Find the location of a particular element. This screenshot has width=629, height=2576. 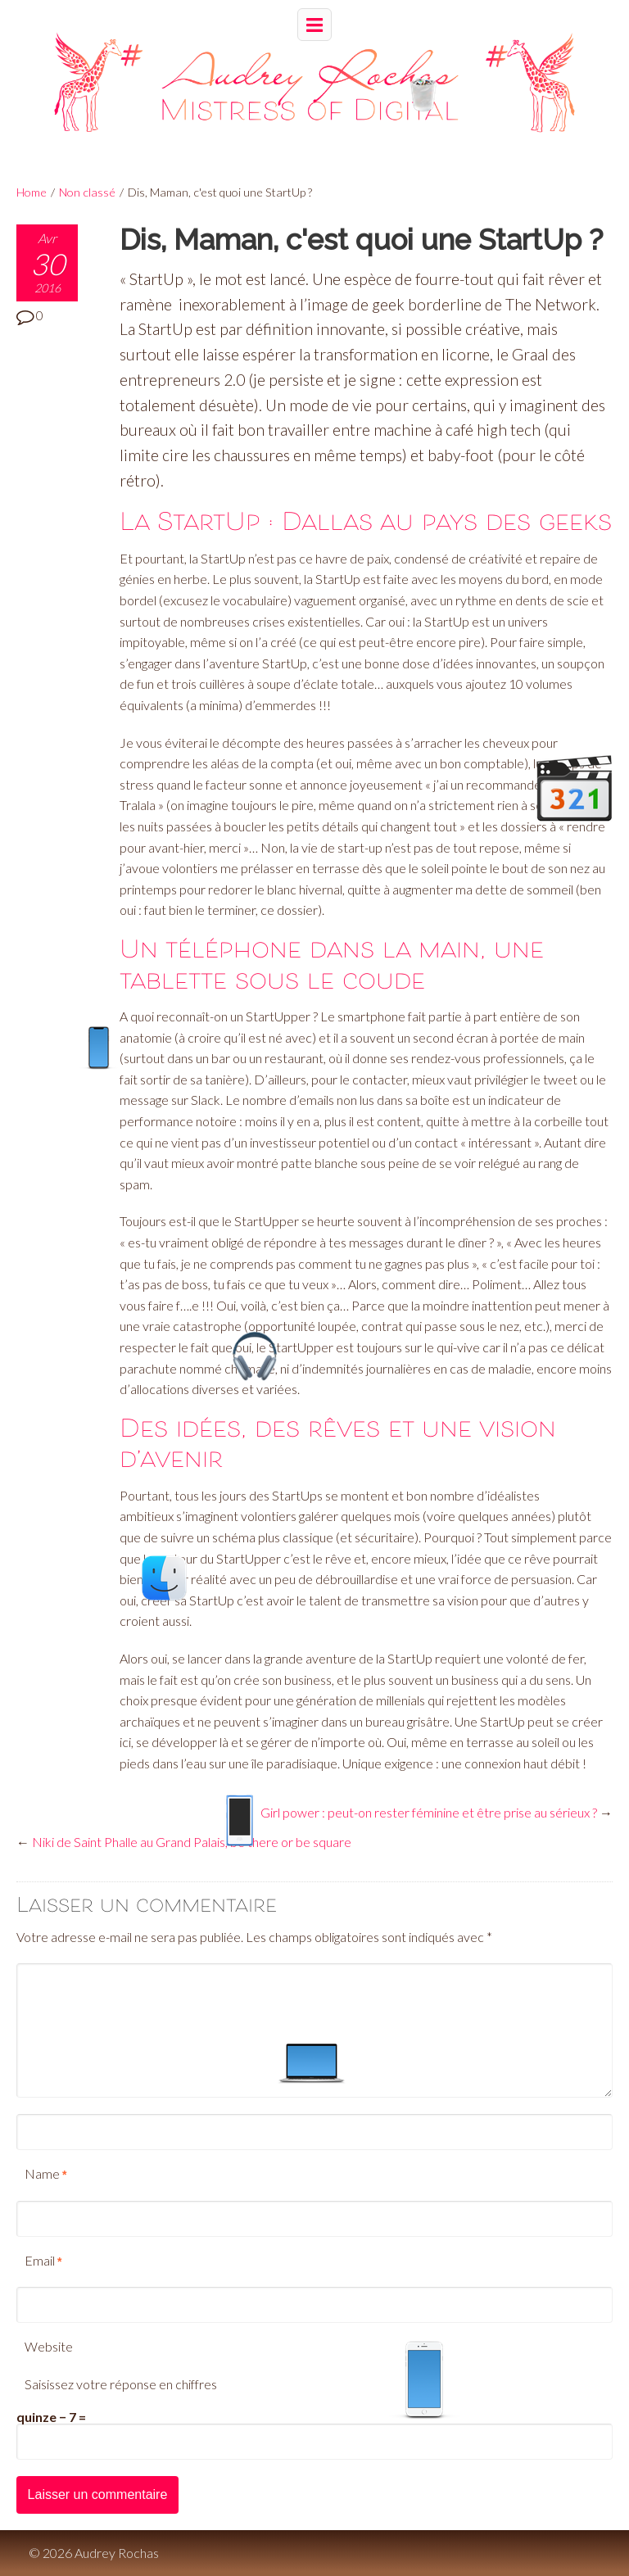

open Finder to browse files and folders is located at coordinates (164, 1578).